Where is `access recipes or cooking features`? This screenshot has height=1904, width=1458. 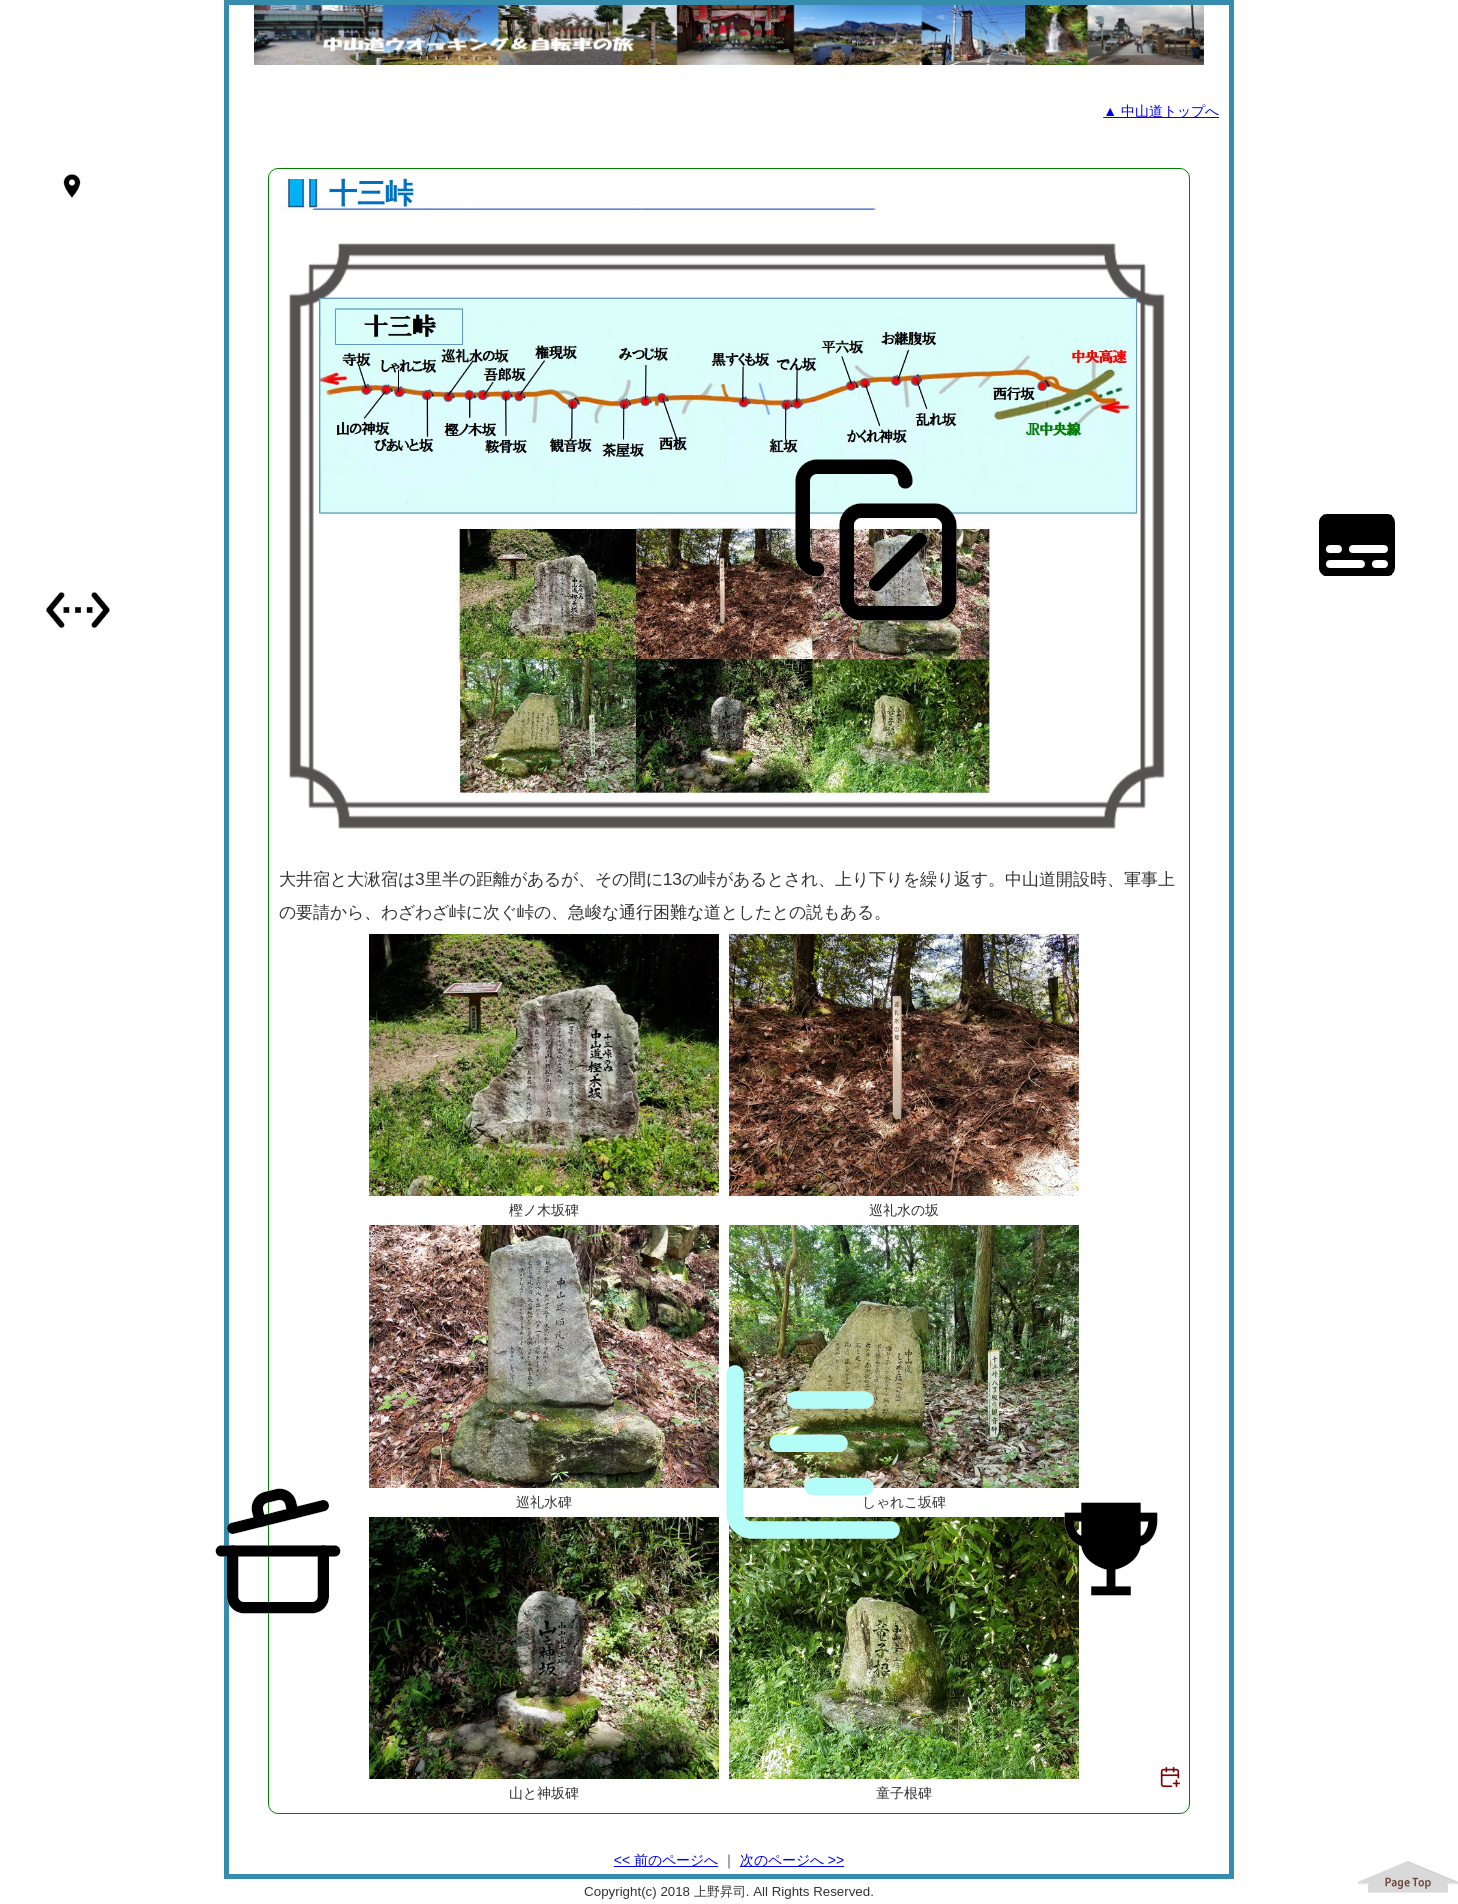
access recipes or cooking features is located at coordinates (278, 1551).